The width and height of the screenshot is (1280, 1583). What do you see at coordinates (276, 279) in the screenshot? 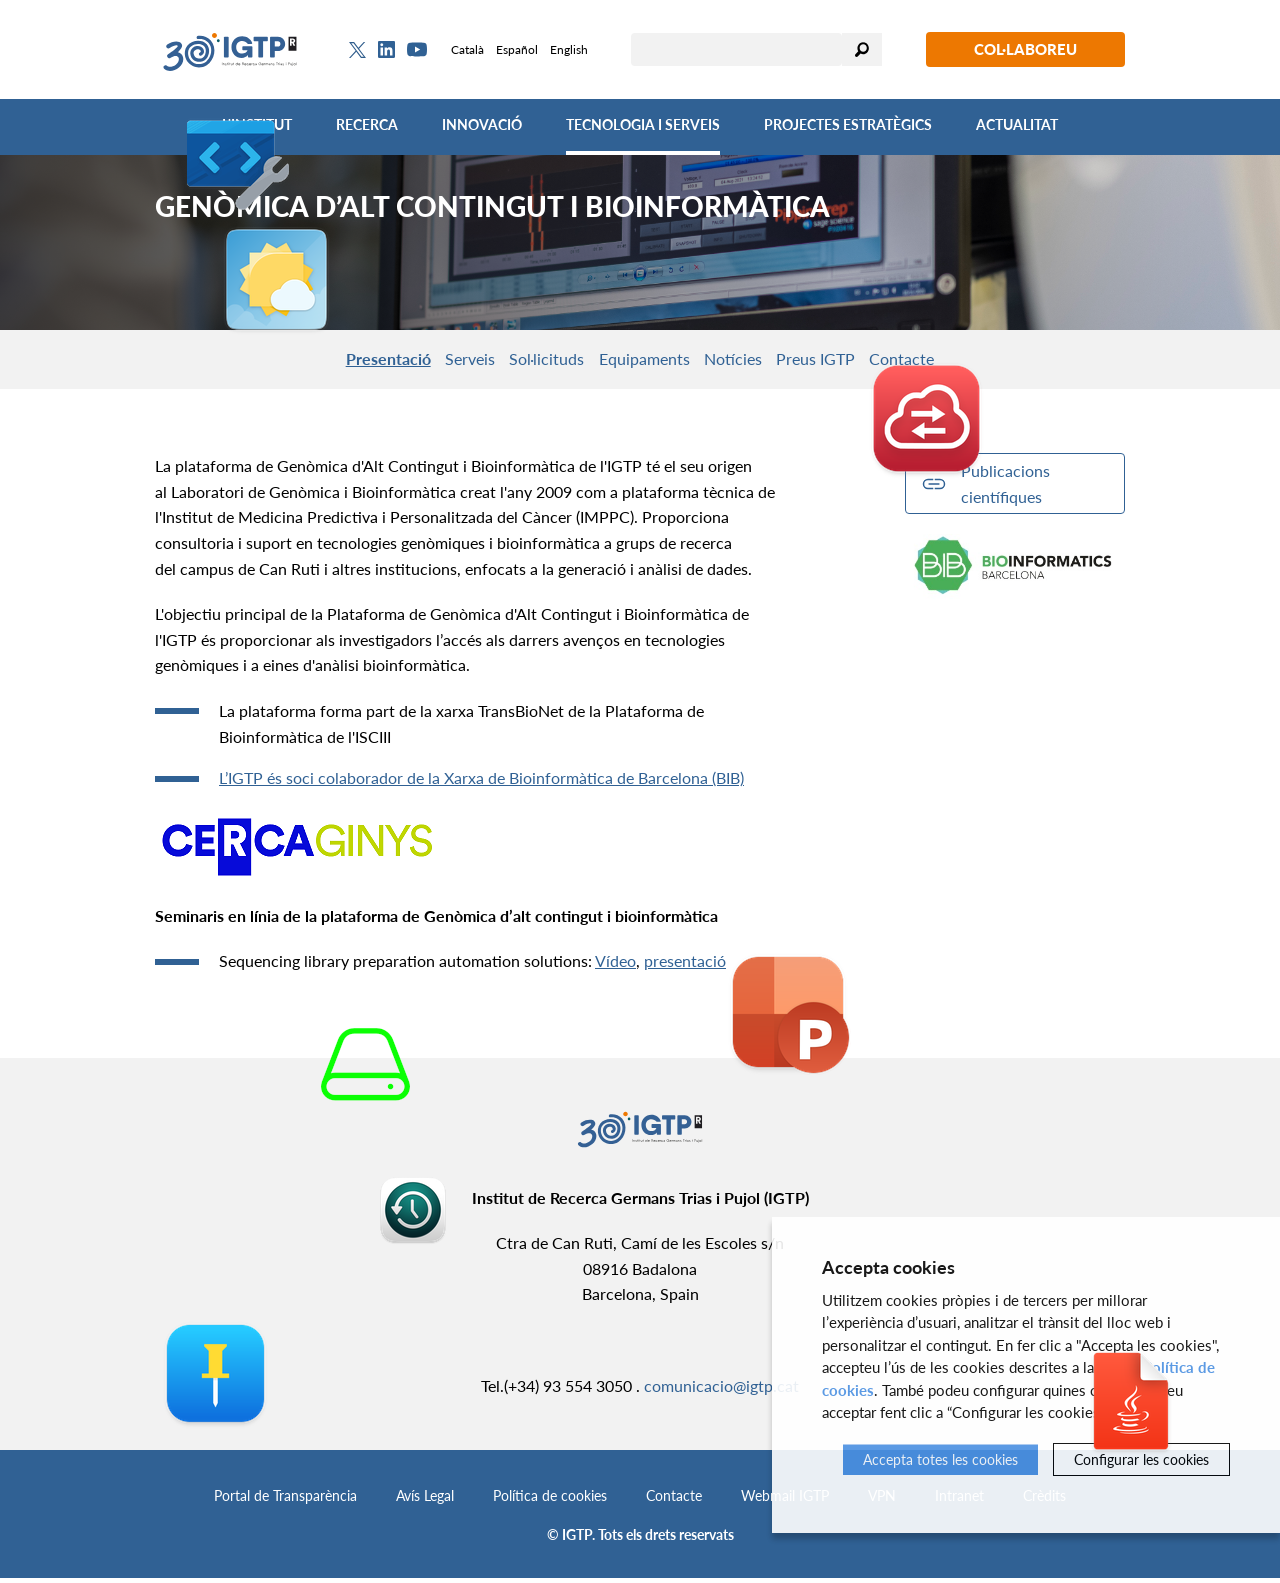
I see `open the weather app` at bounding box center [276, 279].